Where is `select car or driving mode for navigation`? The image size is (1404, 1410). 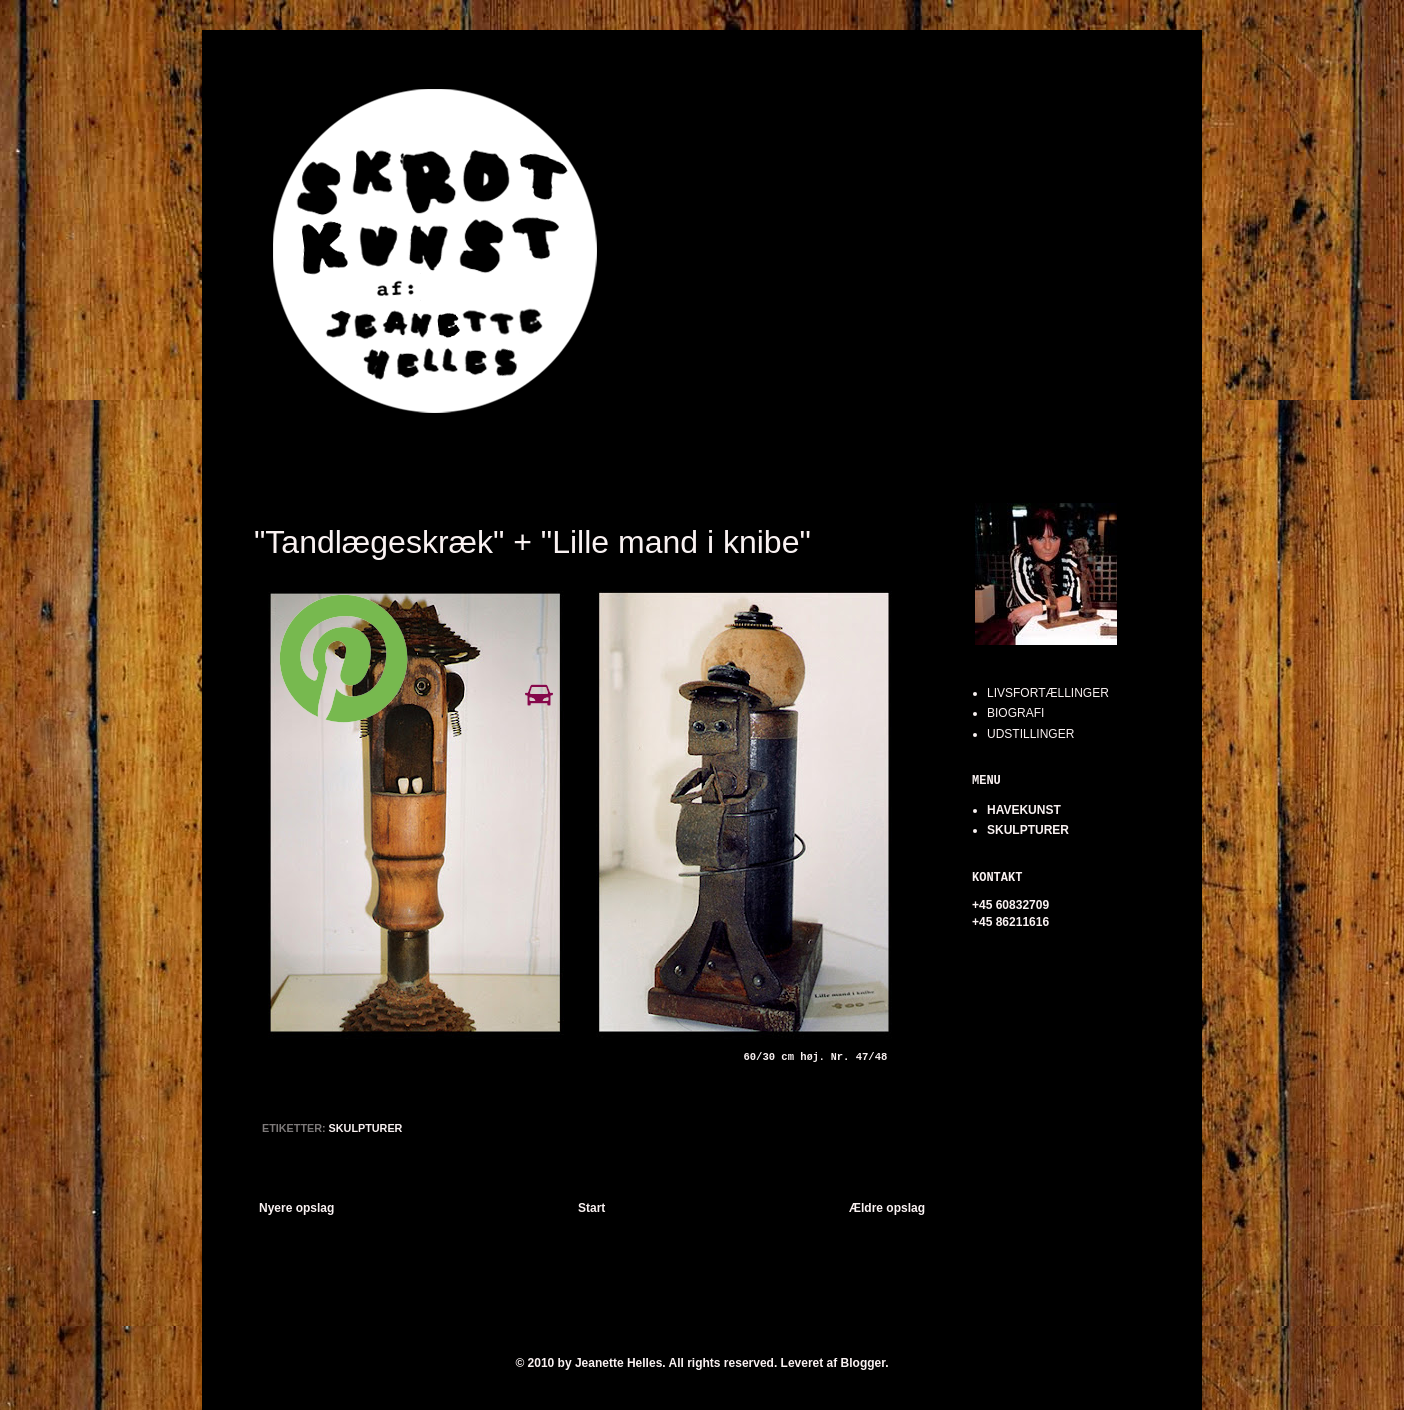 select car or driving mode for navigation is located at coordinates (539, 694).